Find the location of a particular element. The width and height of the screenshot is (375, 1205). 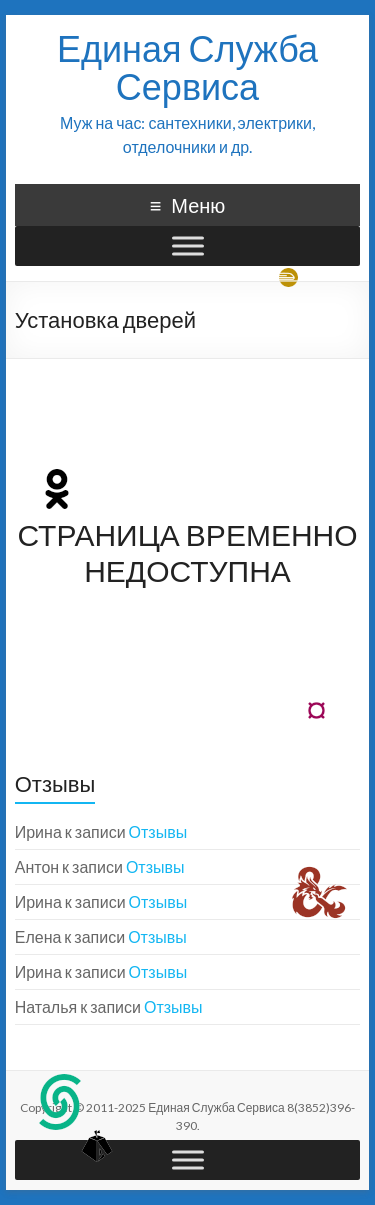

open odnoklassniki social network is located at coordinates (57, 489).